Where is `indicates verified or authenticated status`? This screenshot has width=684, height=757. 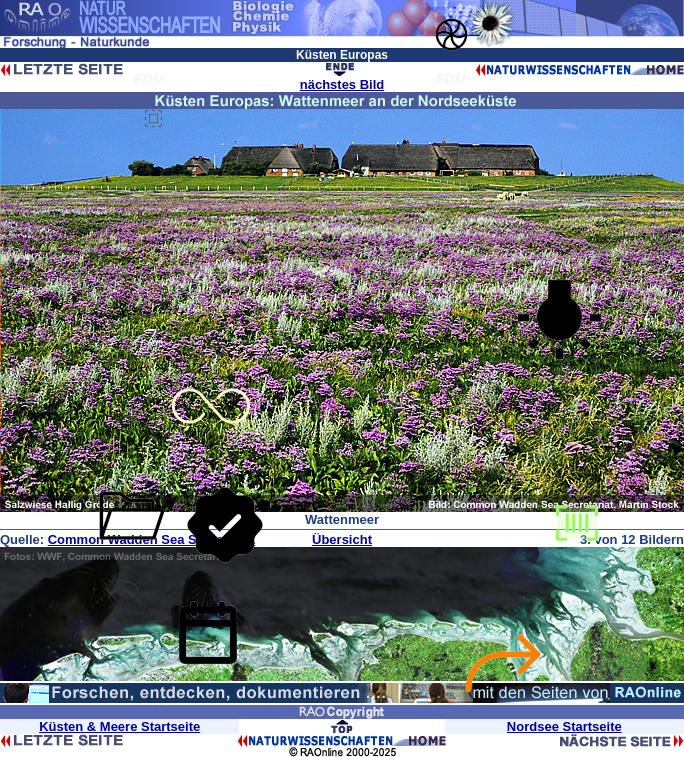 indicates verified or authenticated status is located at coordinates (225, 525).